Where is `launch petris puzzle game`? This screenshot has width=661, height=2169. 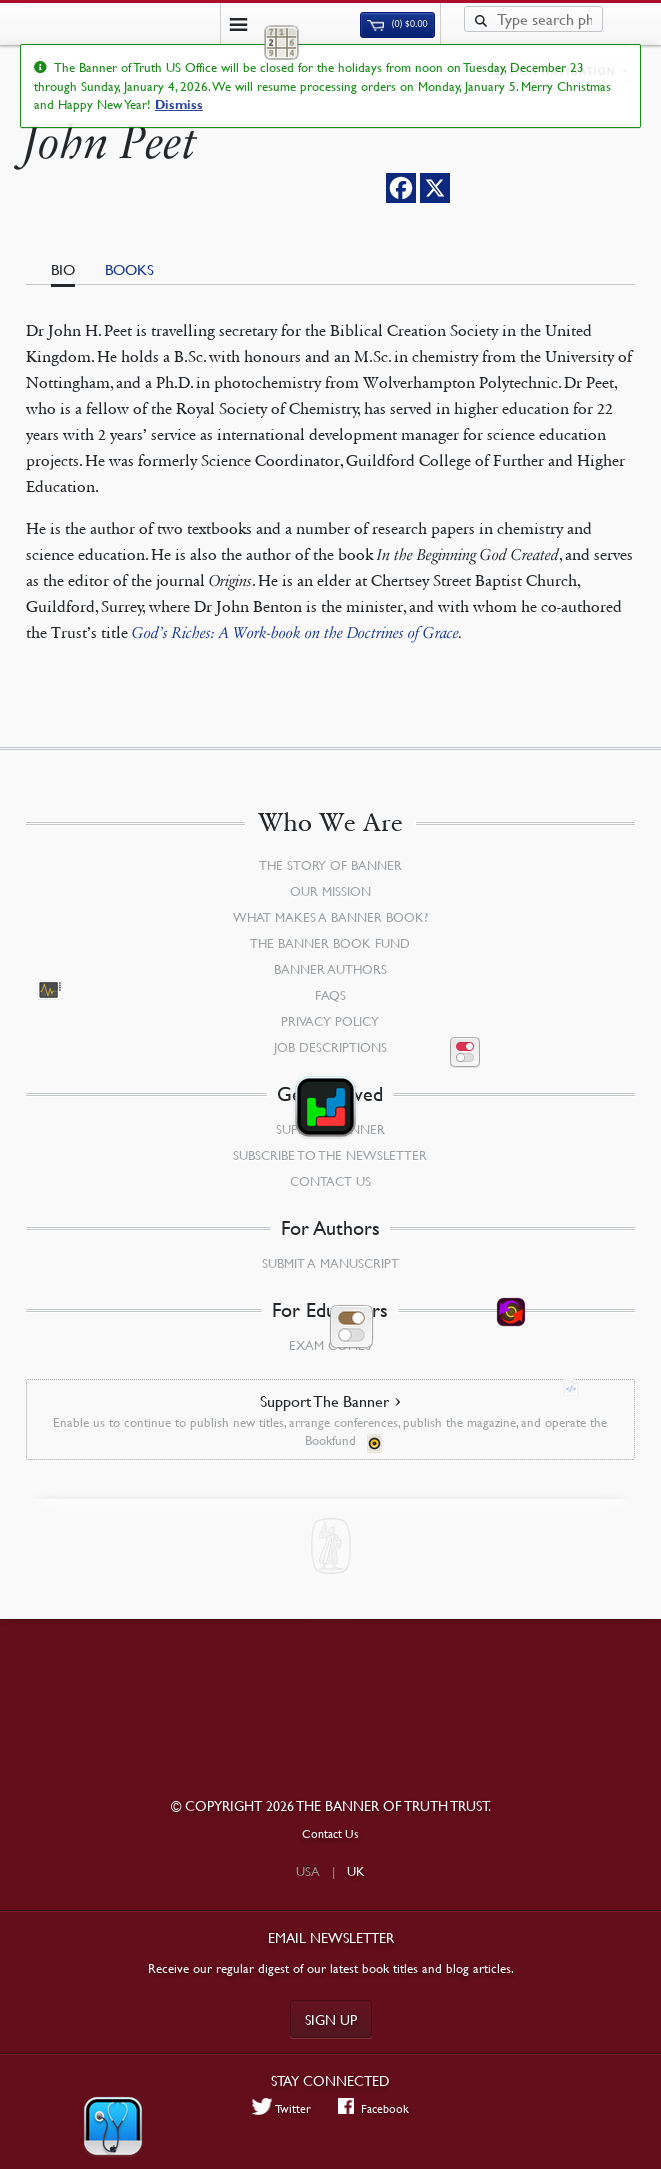
launch petris puzzle game is located at coordinates (325, 1106).